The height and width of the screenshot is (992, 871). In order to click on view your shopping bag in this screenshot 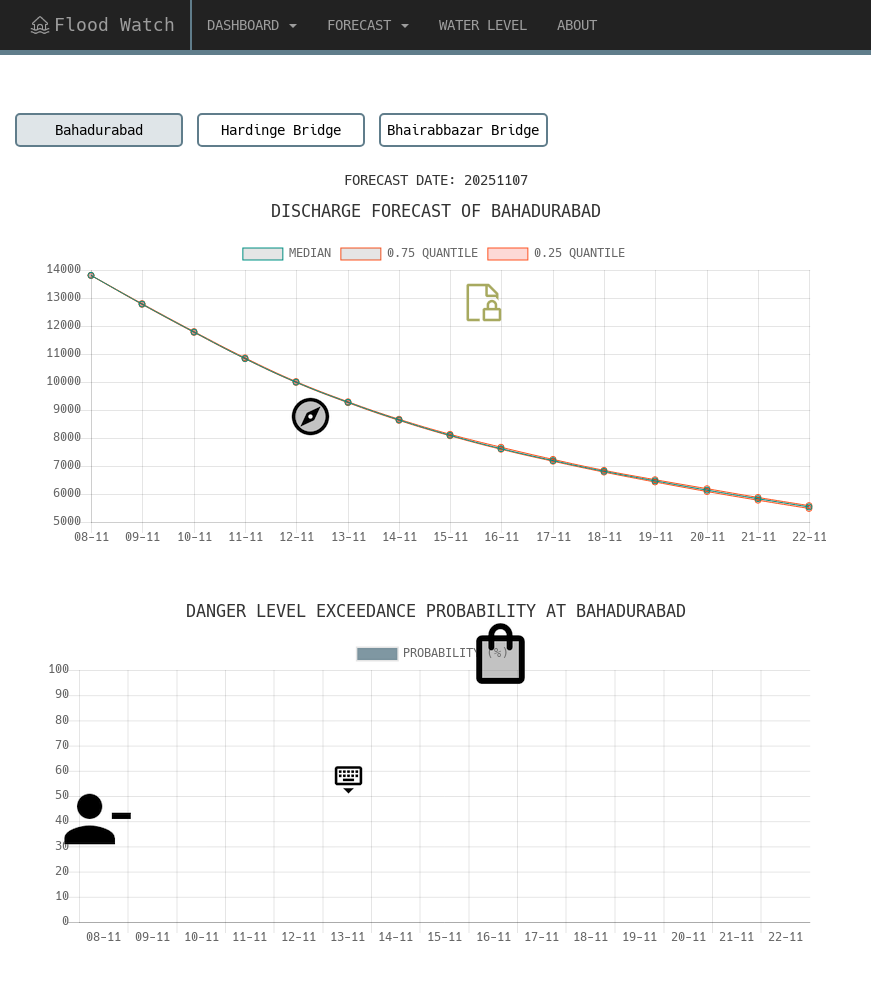, I will do `click(500, 653)`.